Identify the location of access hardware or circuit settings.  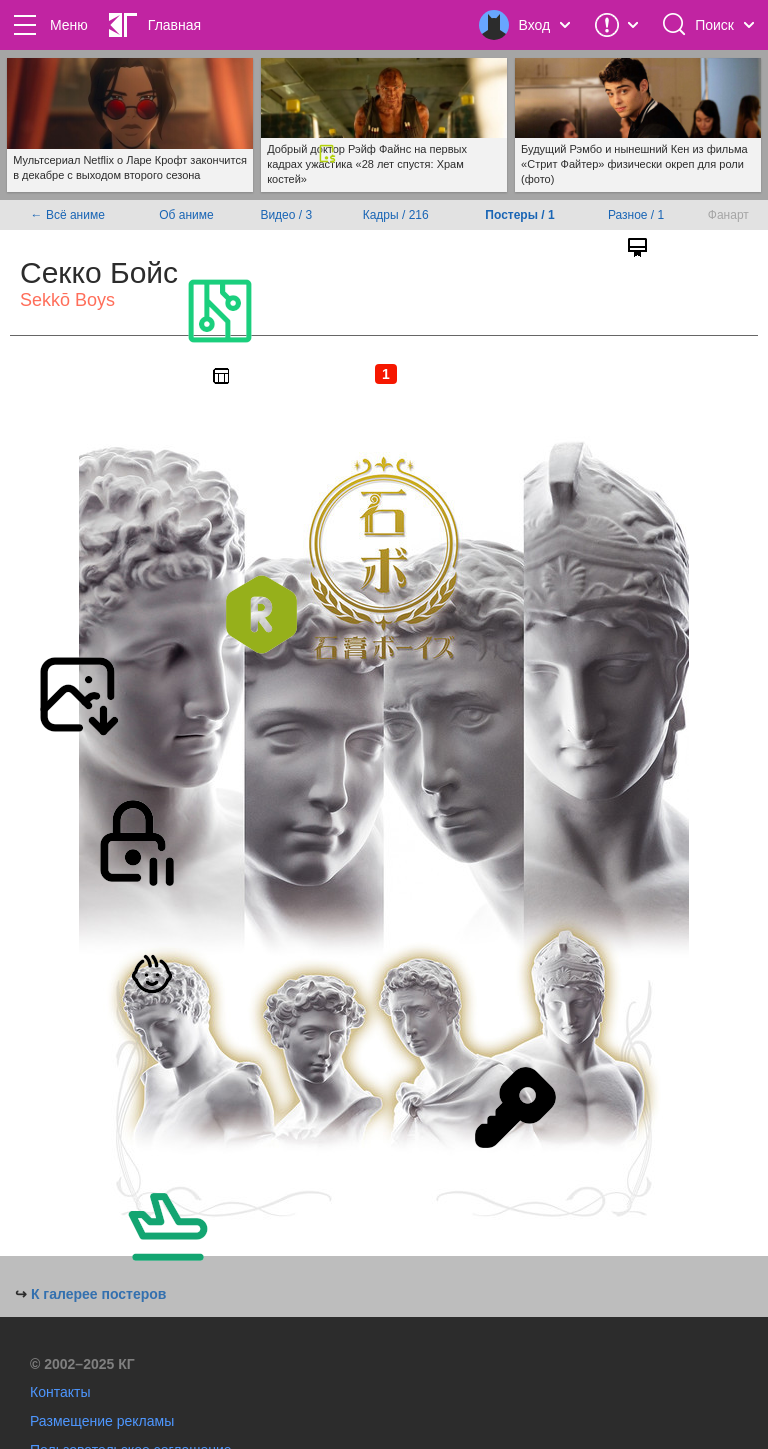
(220, 311).